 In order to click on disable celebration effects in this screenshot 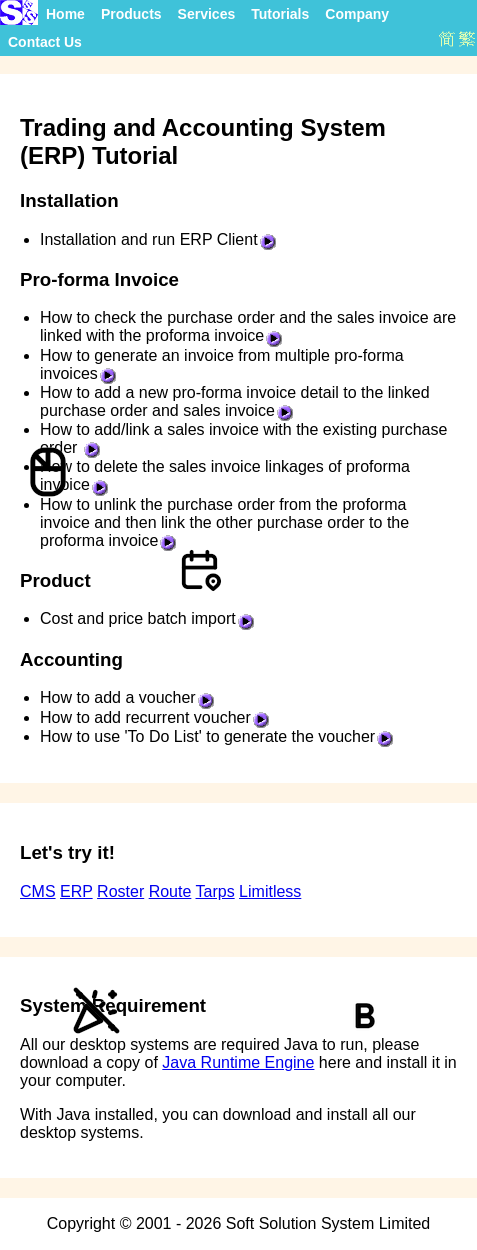, I will do `click(96, 1010)`.